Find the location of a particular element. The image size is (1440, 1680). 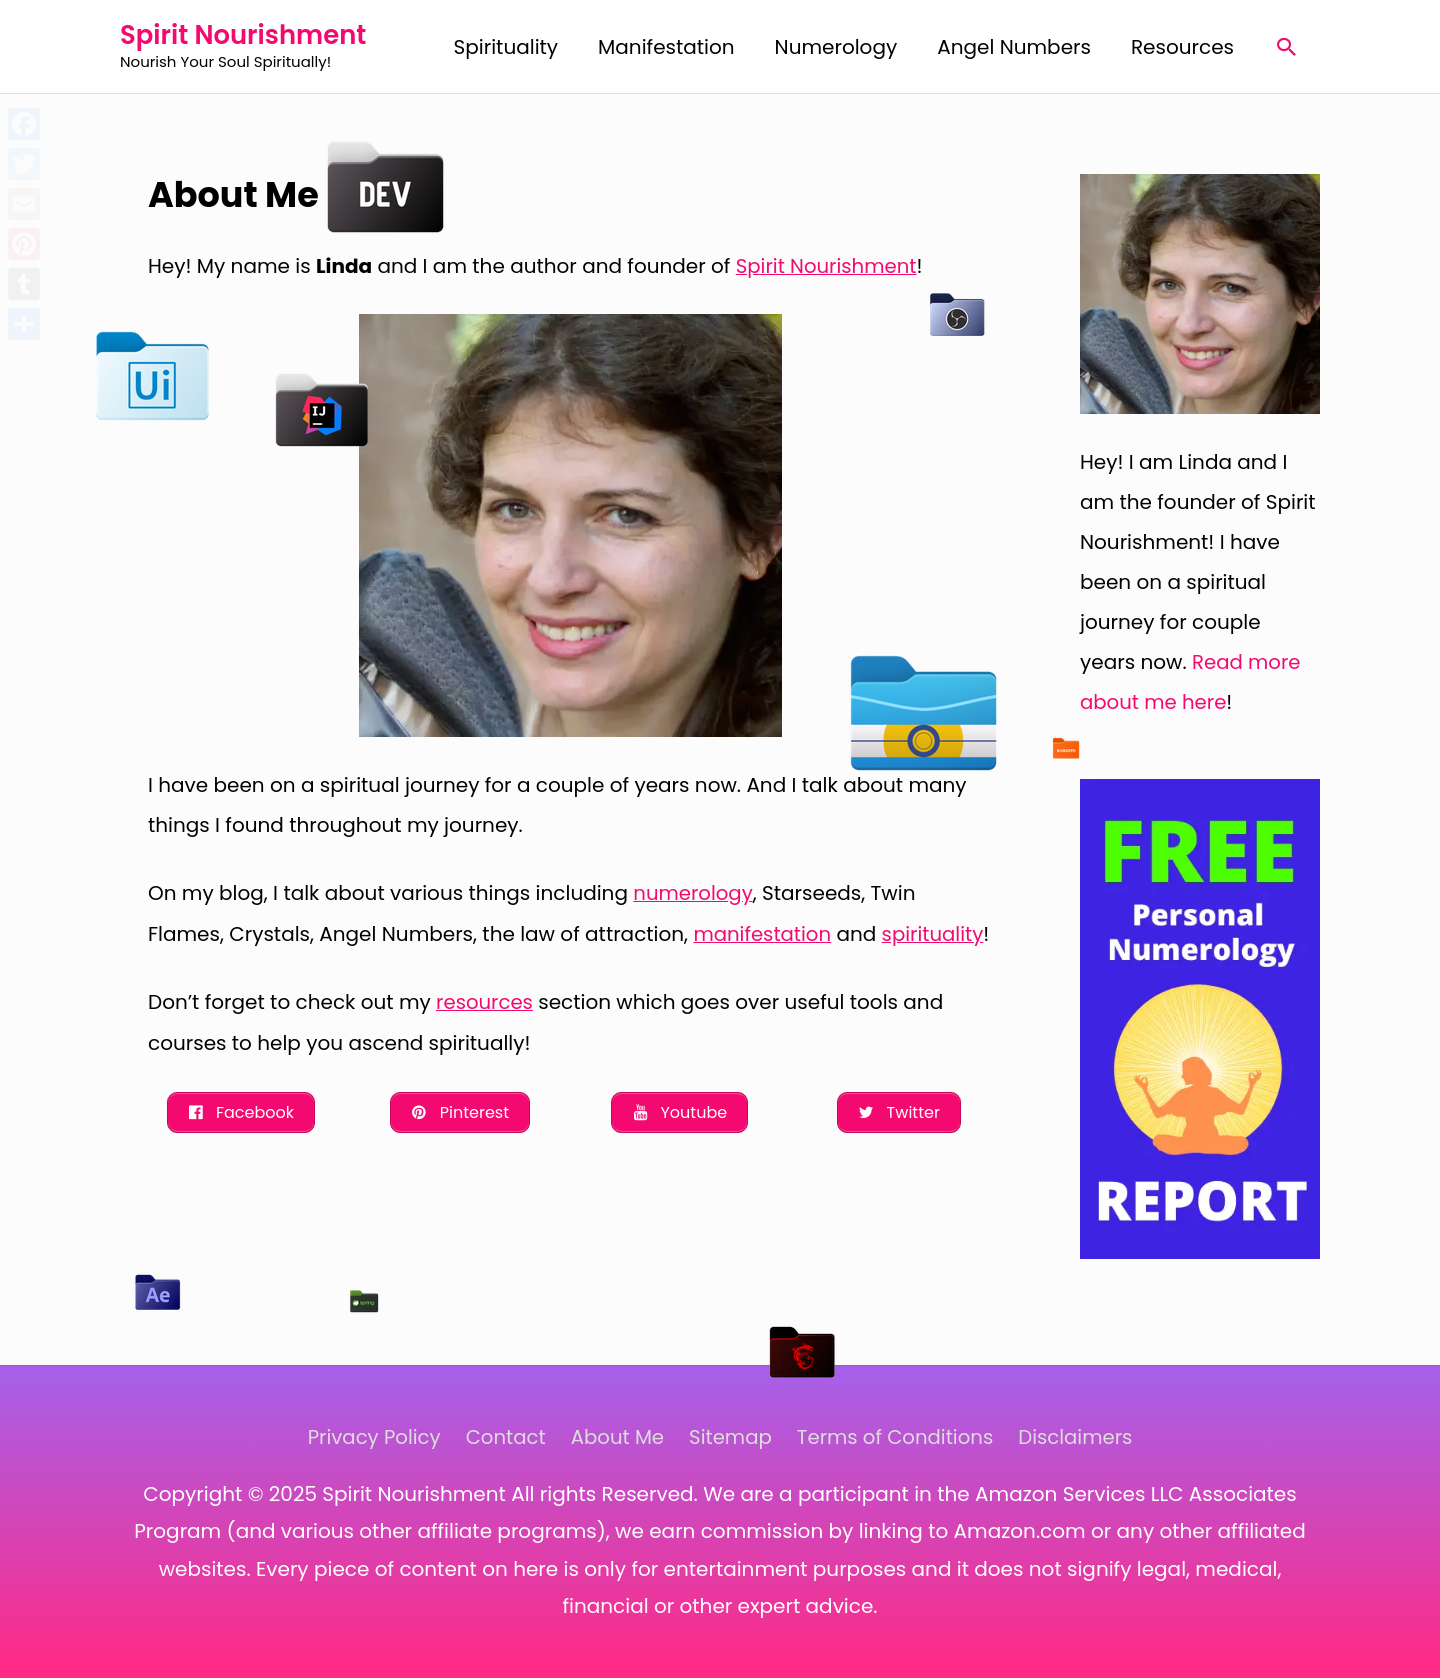

folder containing dev.to related projects or resources is located at coordinates (385, 190).